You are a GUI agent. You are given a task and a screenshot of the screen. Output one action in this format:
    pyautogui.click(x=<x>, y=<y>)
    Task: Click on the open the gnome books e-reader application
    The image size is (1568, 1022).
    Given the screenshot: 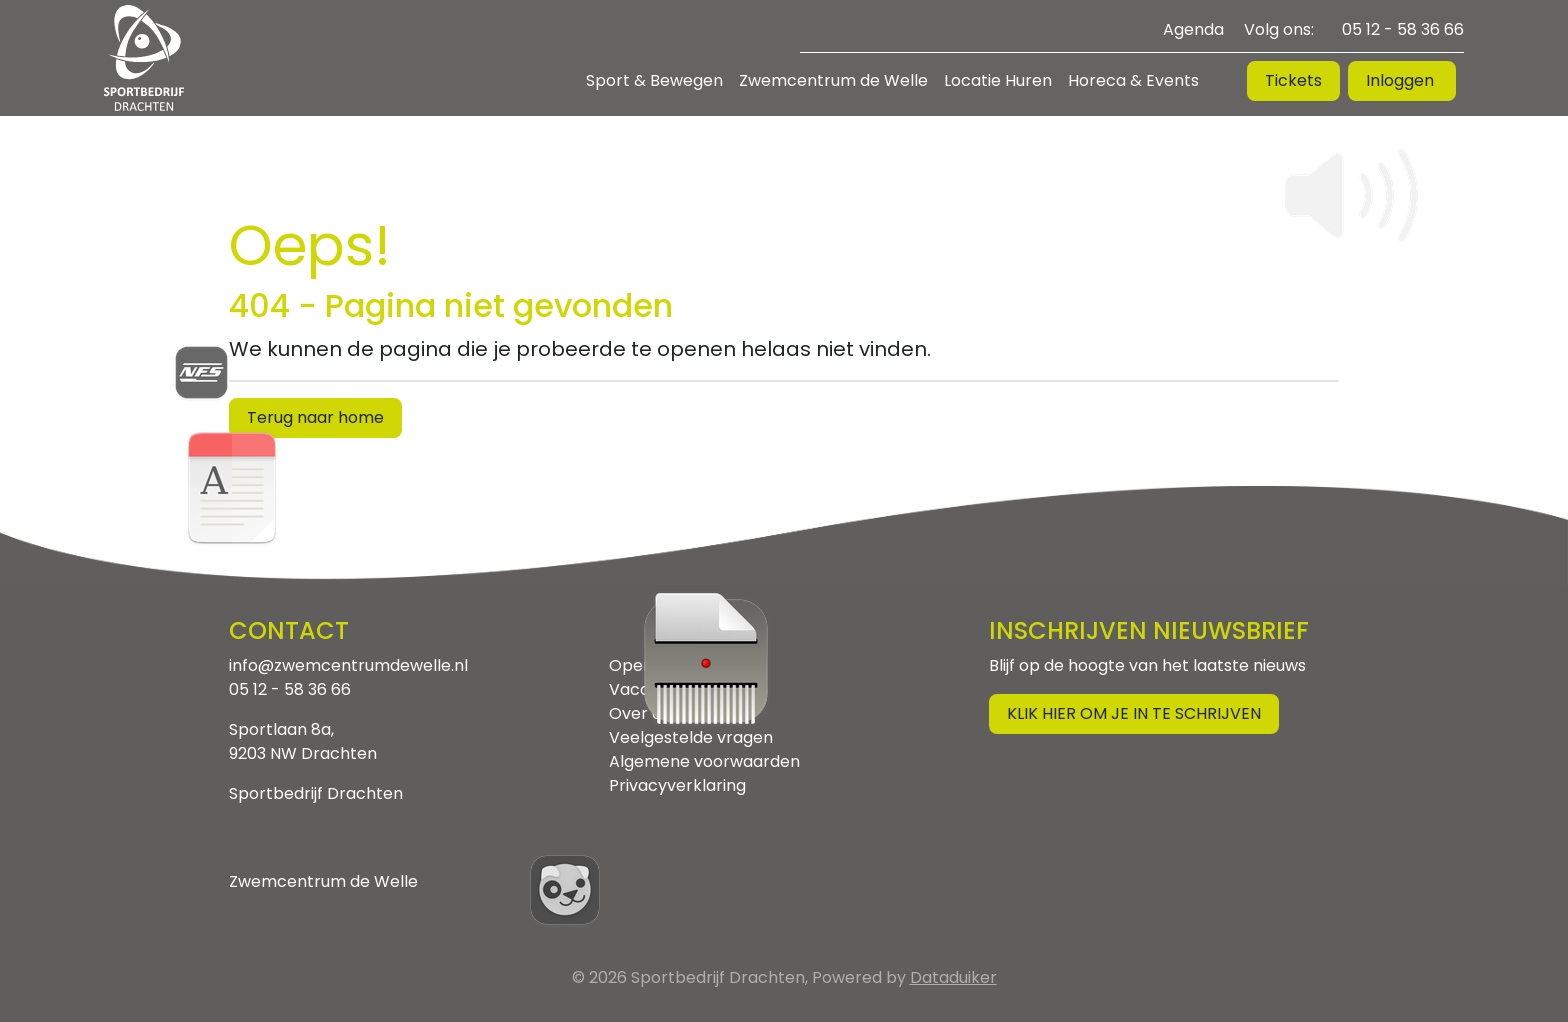 What is the action you would take?
    pyautogui.click(x=232, y=488)
    